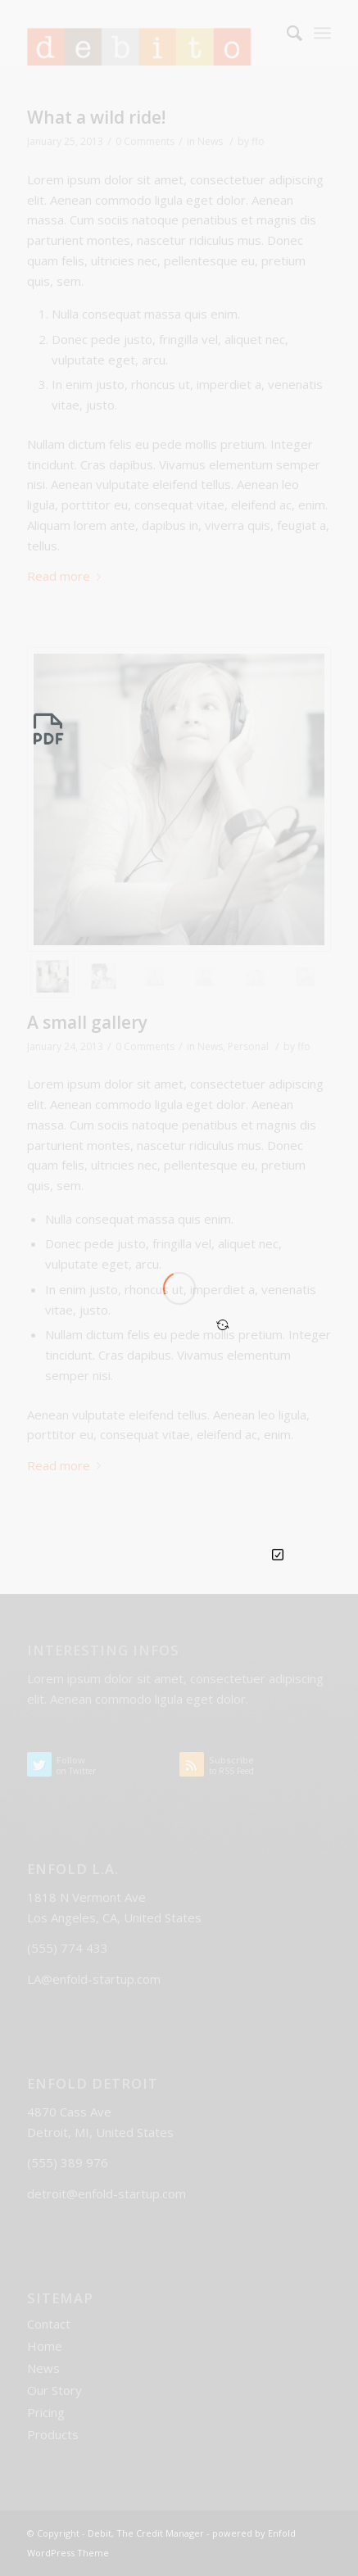 This screenshot has width=358, height=2576. What do you see at coordinates (223, 1325) in the screenshot?
I see `reopen a previously closed issue` at bounding box center [223, 1325].